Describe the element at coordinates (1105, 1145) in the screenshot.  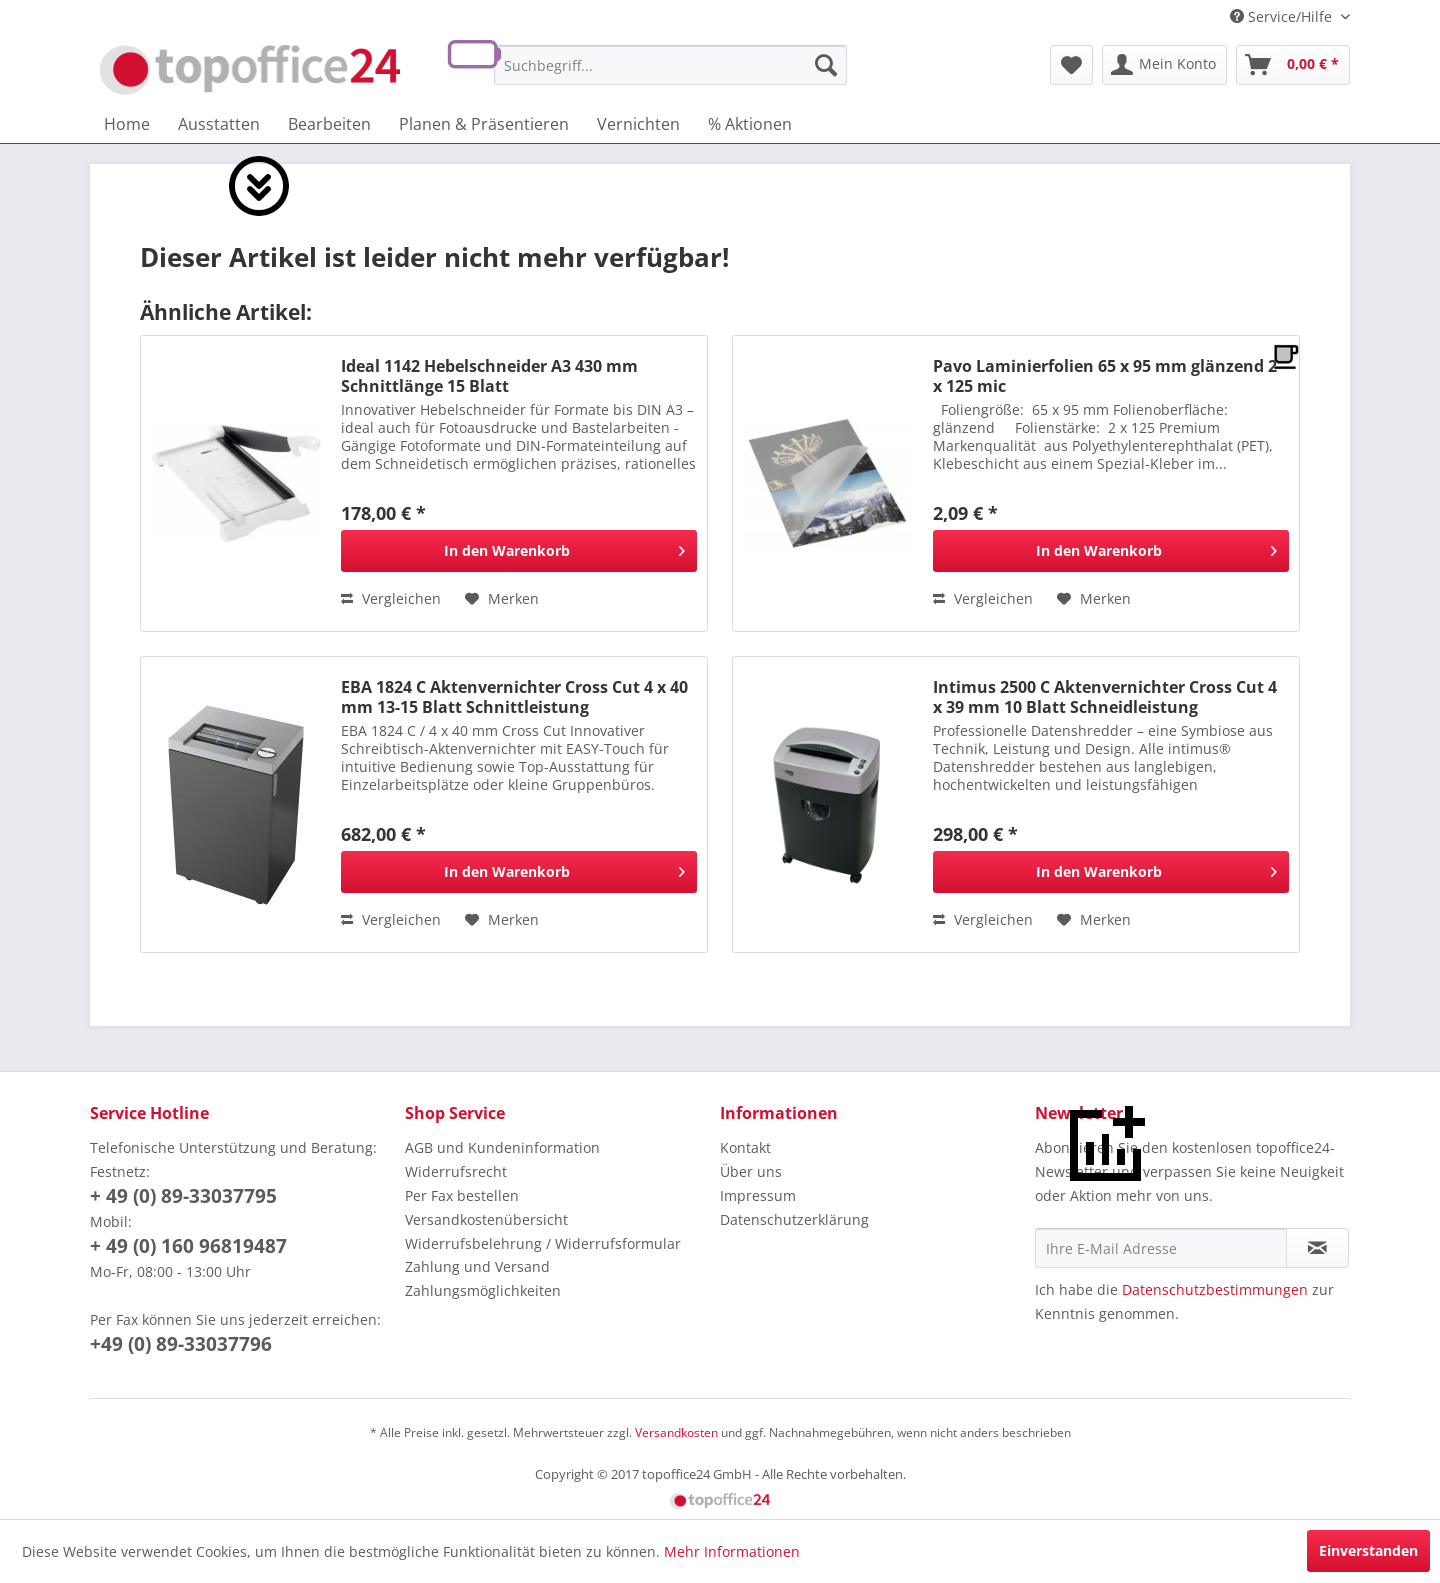
I see `add a new chart or graph` at that location.